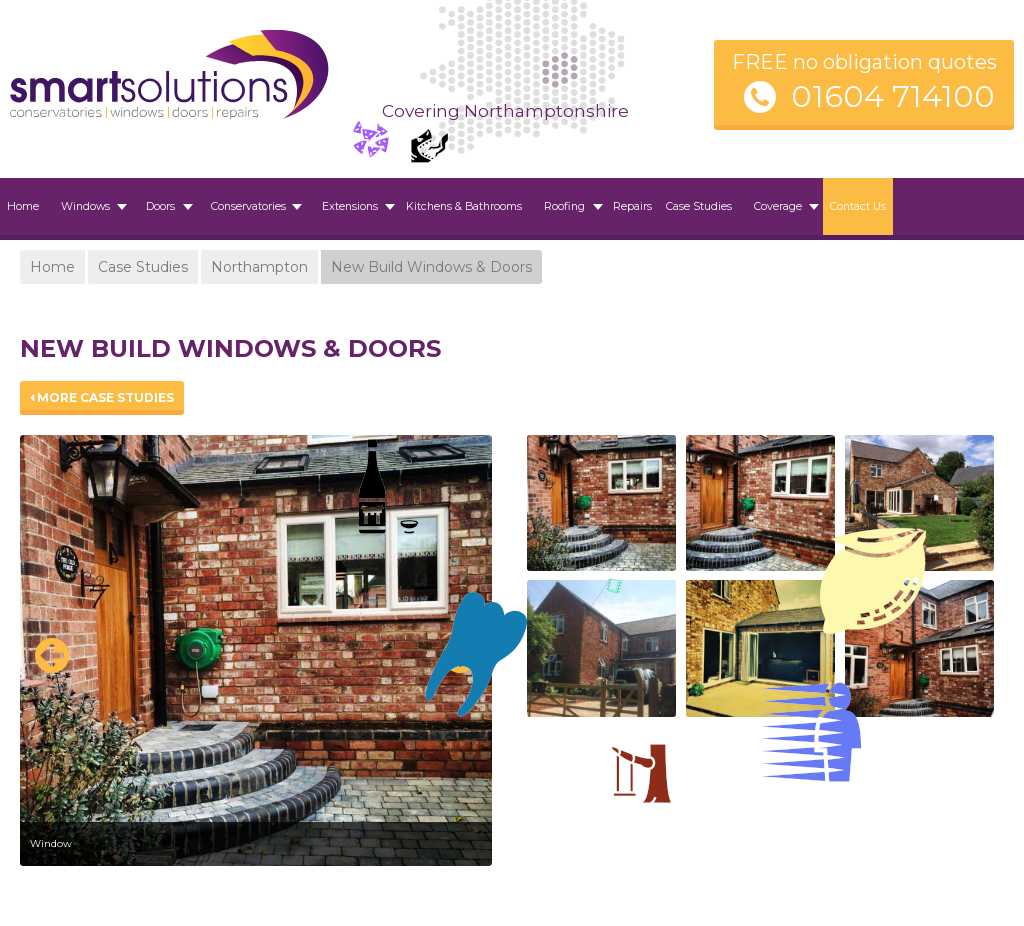  Describe the element at coordinates (371, 139) in the screenshot. I see `browse mexican food options` at that location.